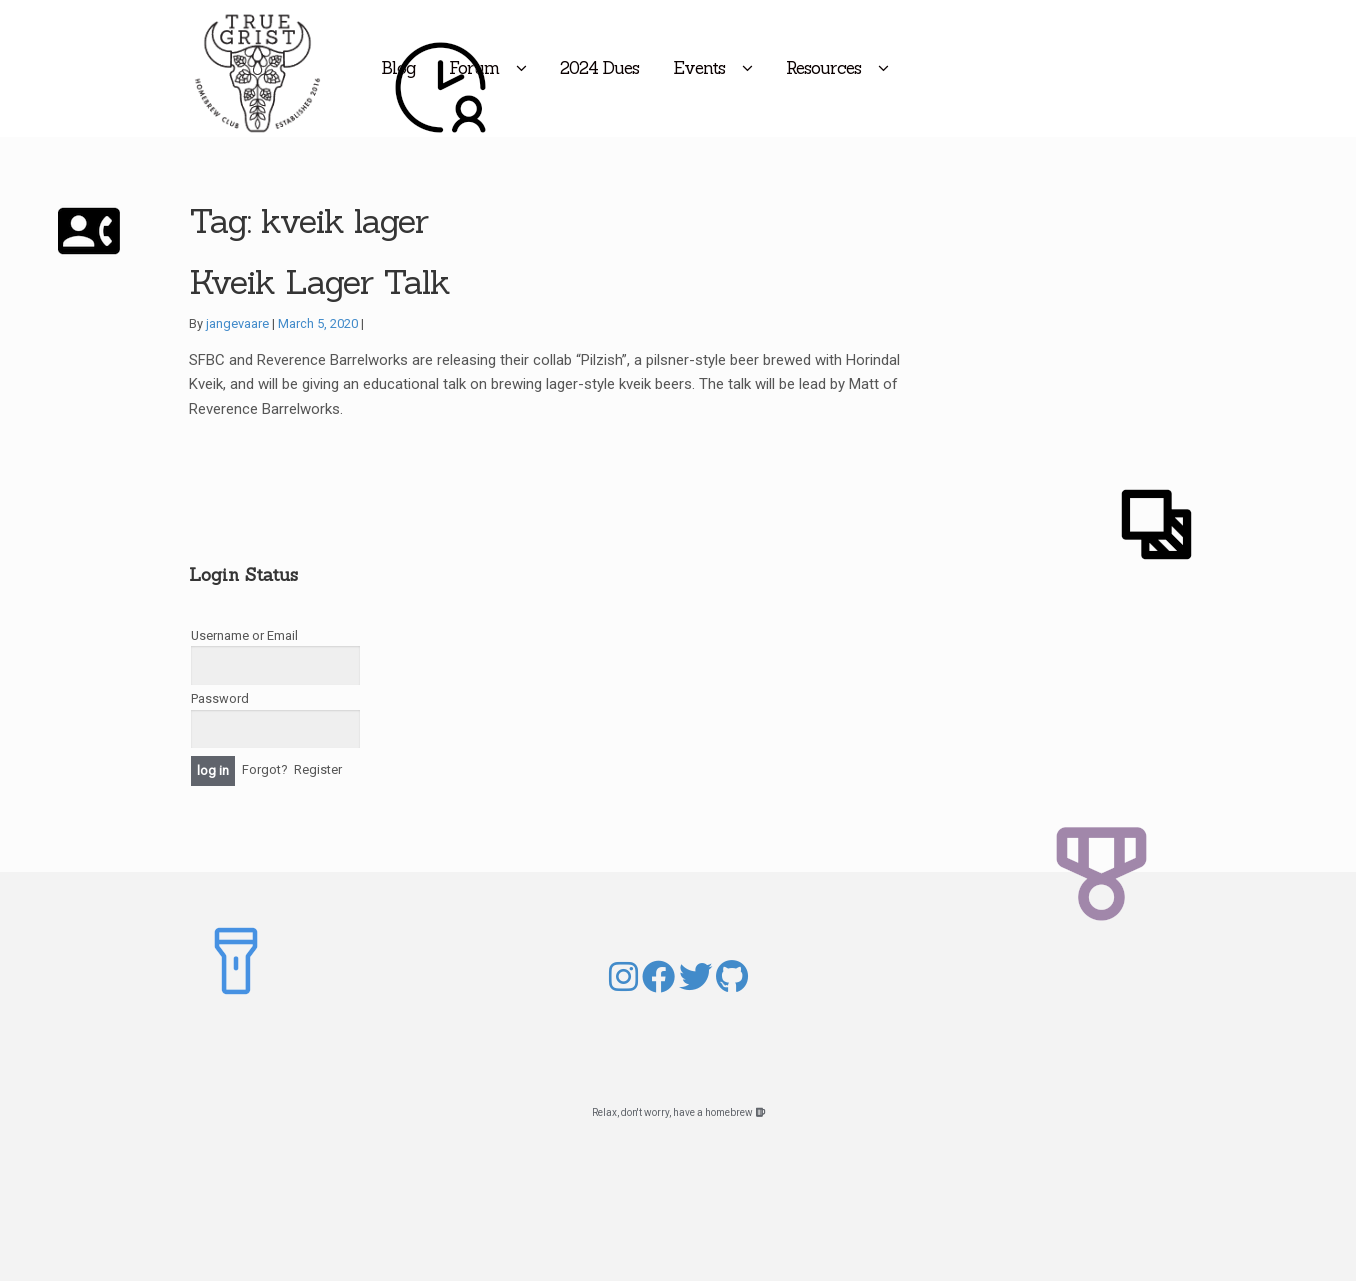 This screenshot has height=1281, width=1356. Describe the element at coordinates (1101, 868) in the screenshot. I see `view achievements or awards` at that location.